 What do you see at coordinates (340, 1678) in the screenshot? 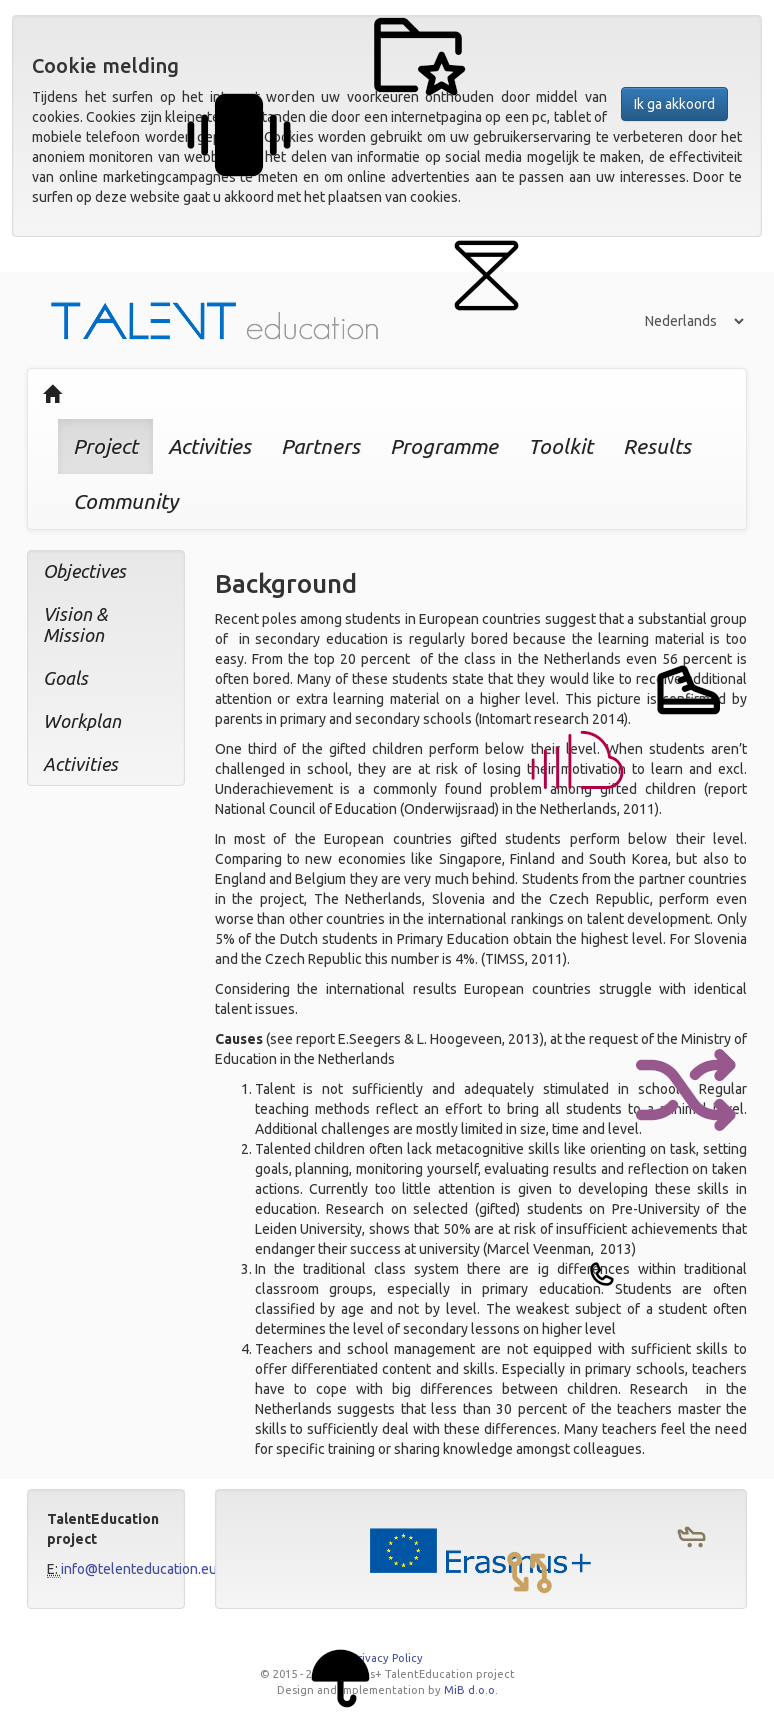
I see `view weather protection or rain forecast` at bounding box center [340, 1678].